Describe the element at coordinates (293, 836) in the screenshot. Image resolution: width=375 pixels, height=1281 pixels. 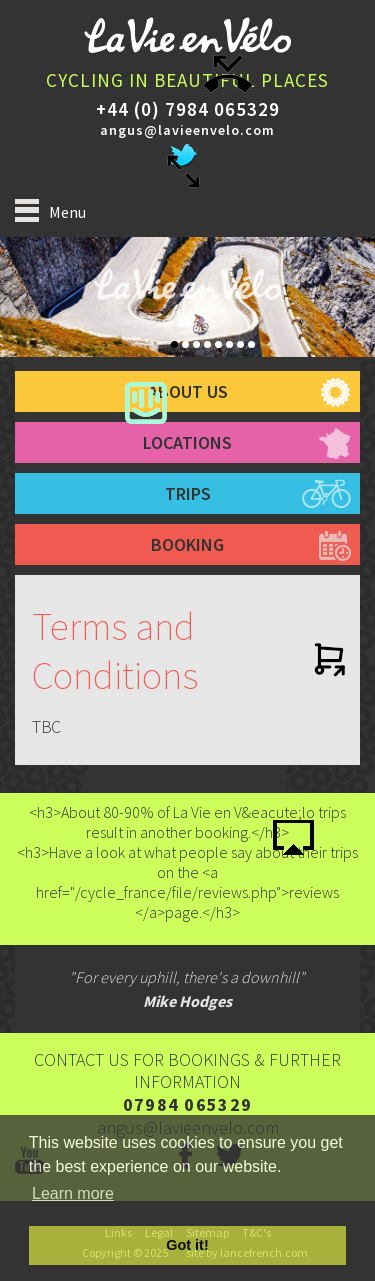
I see `stream content to an external display` at that location.